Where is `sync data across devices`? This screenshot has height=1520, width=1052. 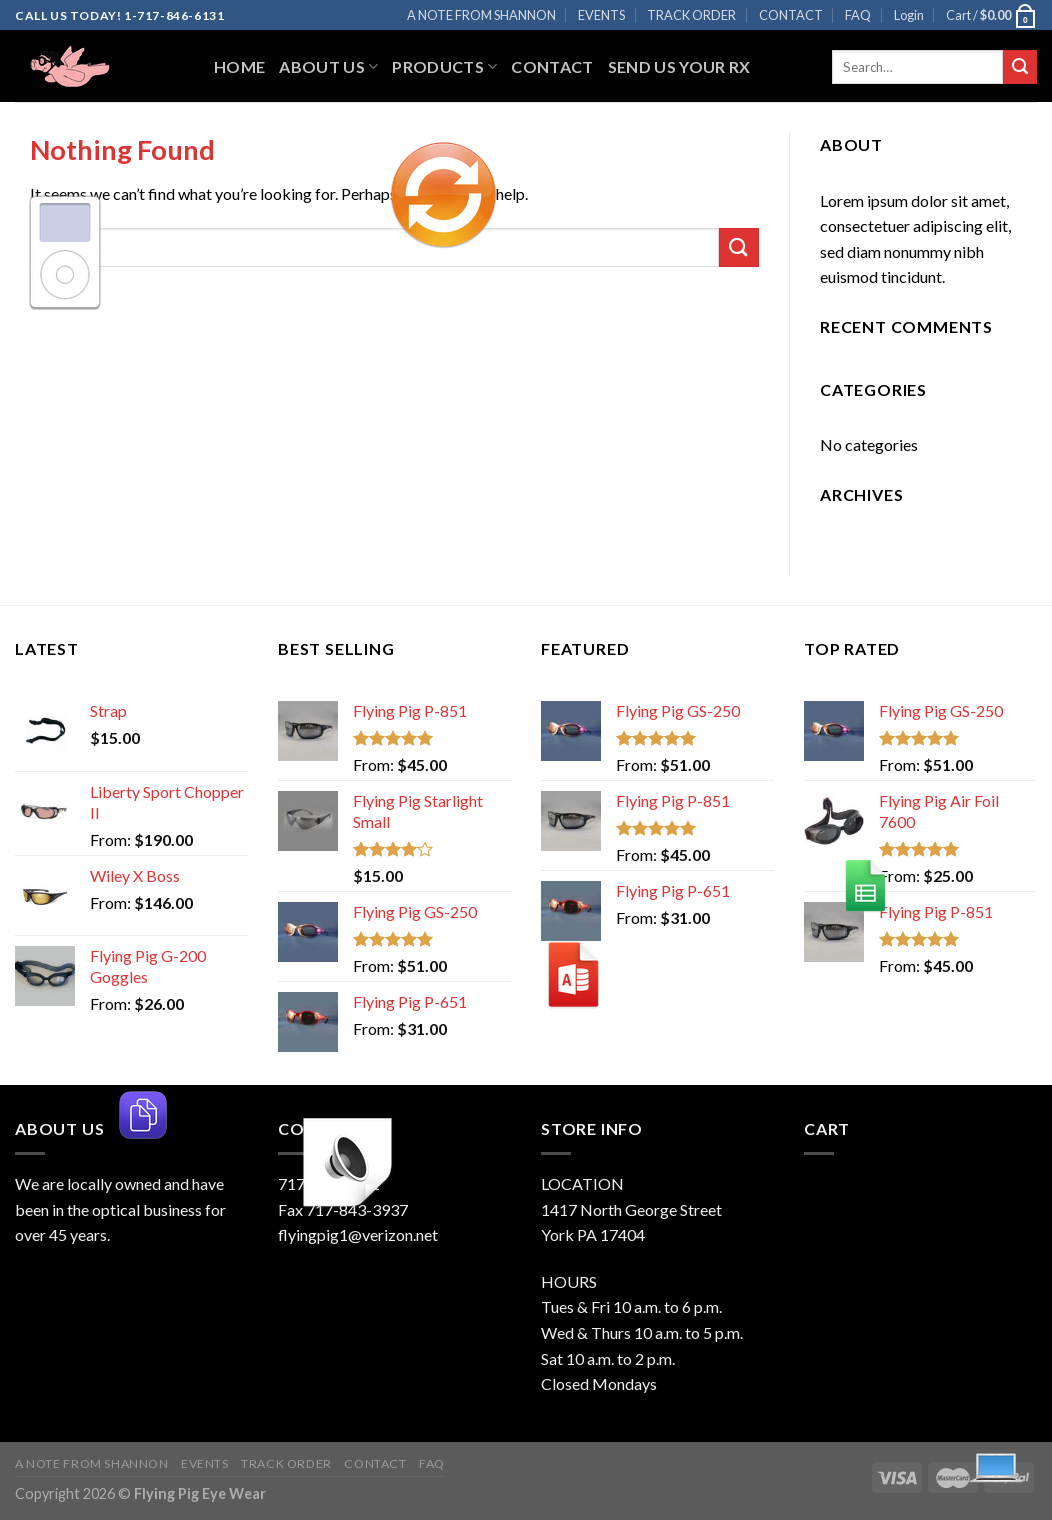
sync data across devices is located at coordinates (443, 194).